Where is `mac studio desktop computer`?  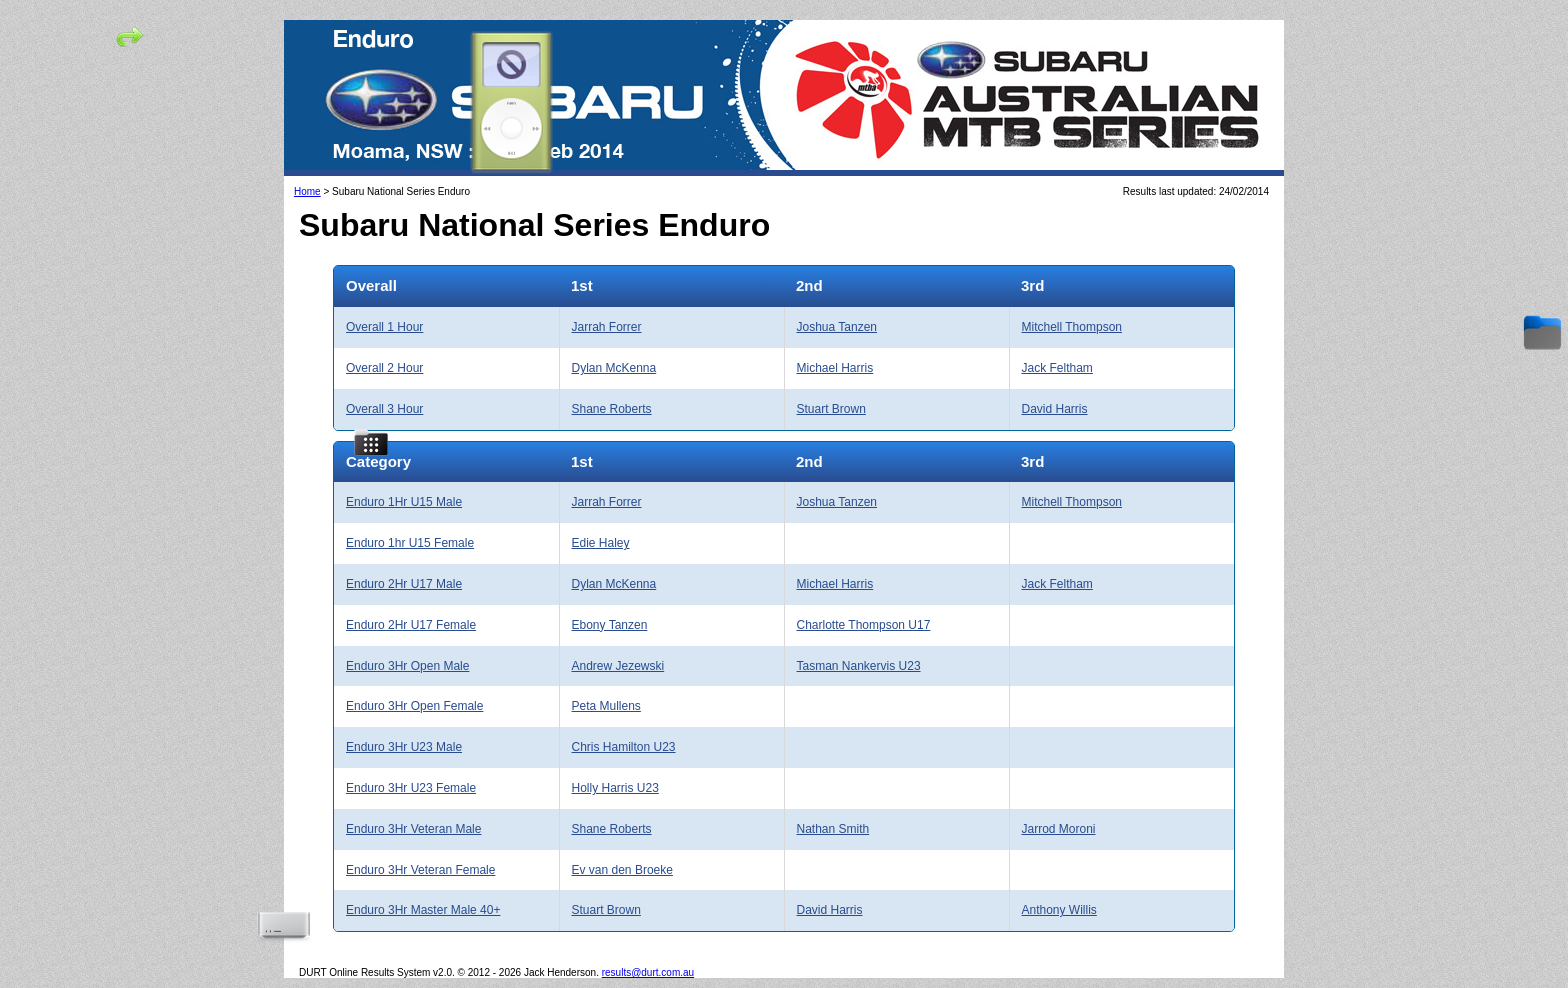
mac studio desktop computer is located at coordinates (284, 924).